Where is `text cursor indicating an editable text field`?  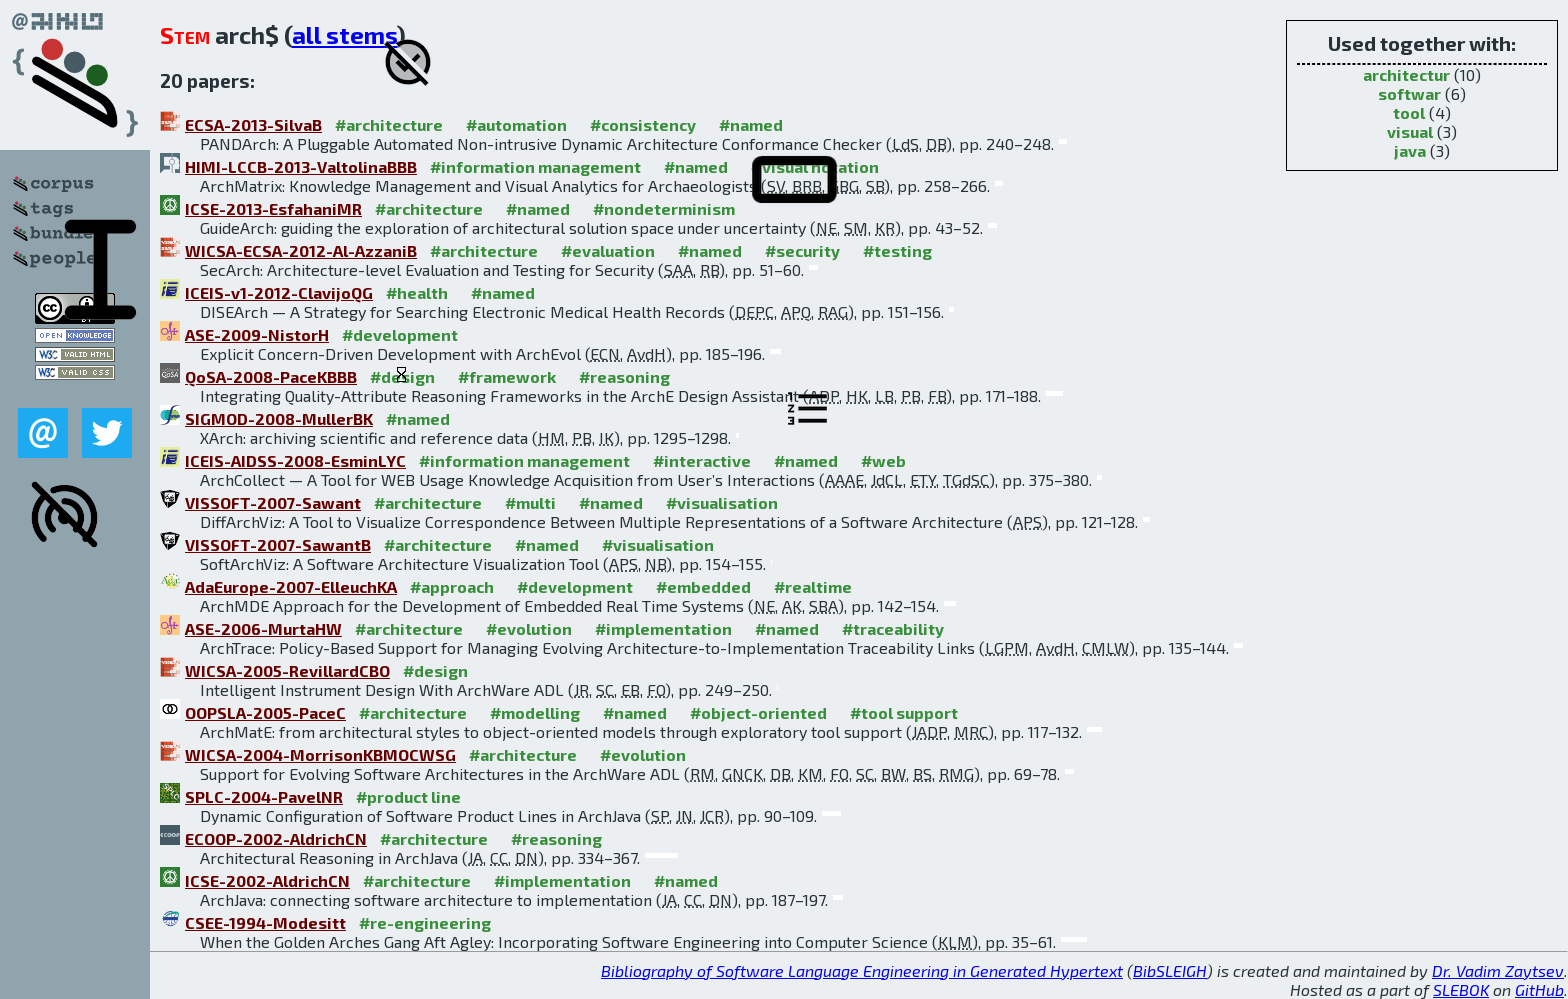 text cursor indicating an editable text field is located at coordinates (100, 269).